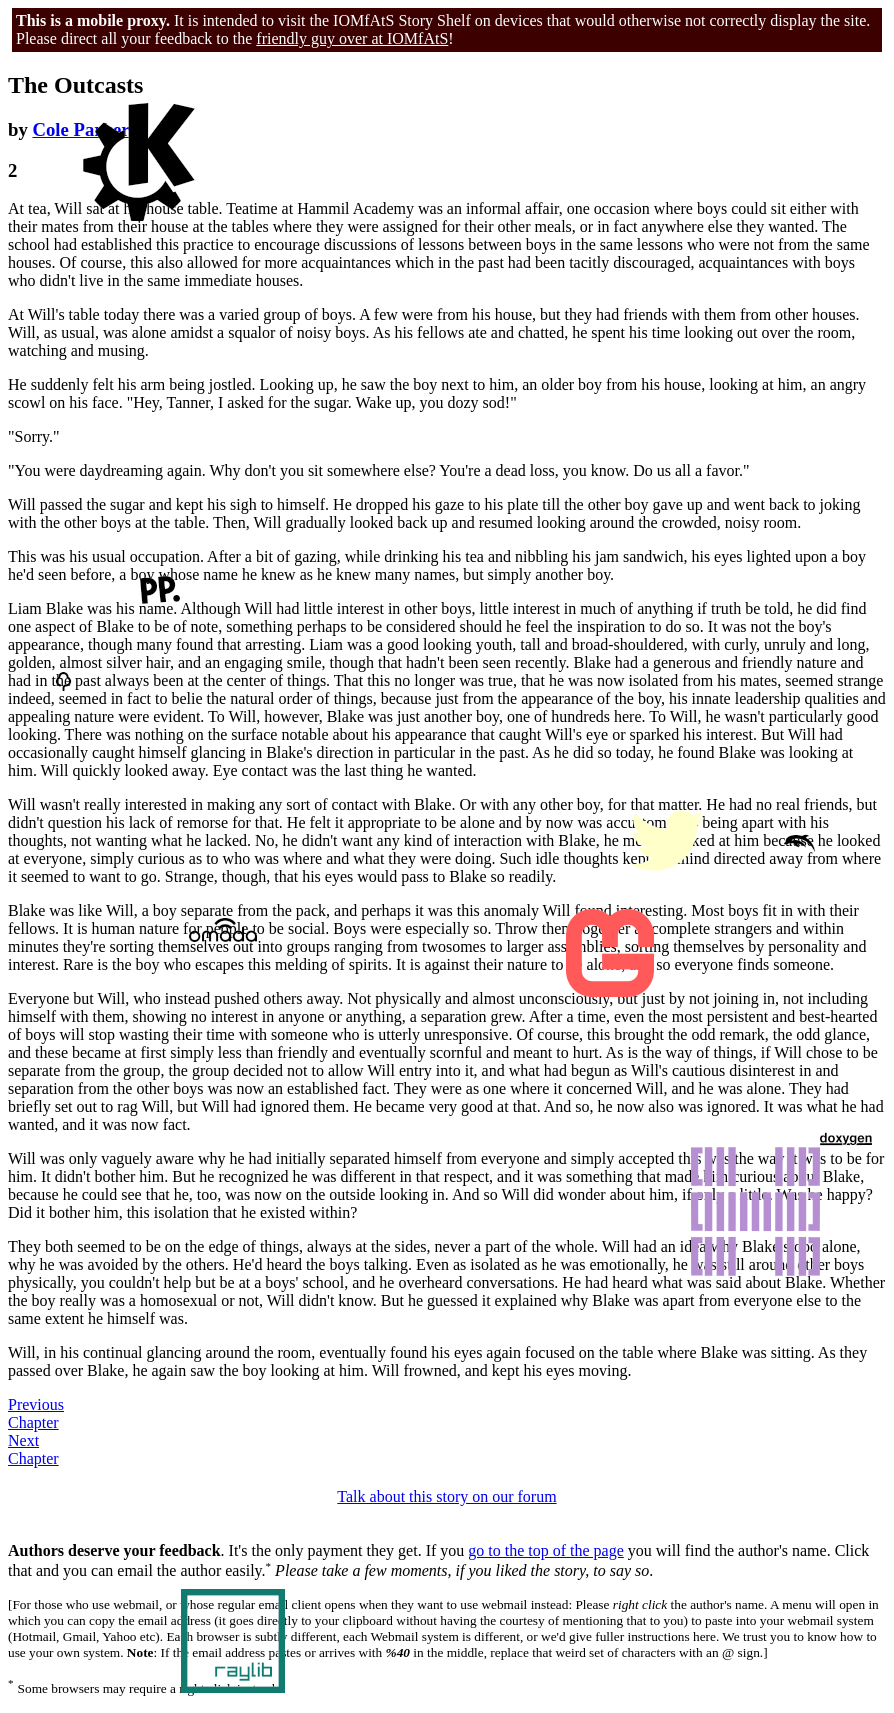  I want to click on open KDE desktop environment settings, so click(139, 162).